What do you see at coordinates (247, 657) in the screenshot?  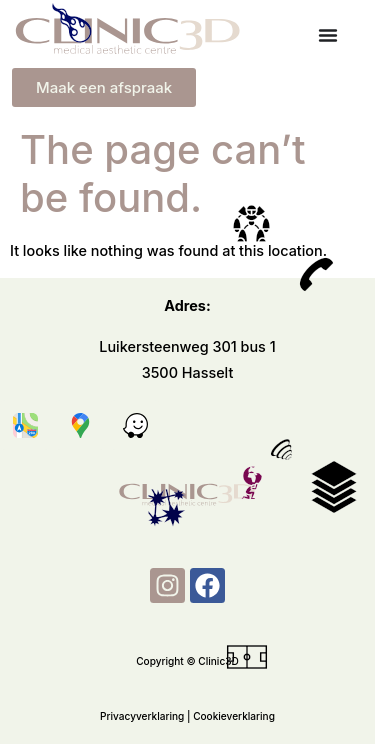 I see `view soccer field or pitch layout` at bounding box center [247, 657].